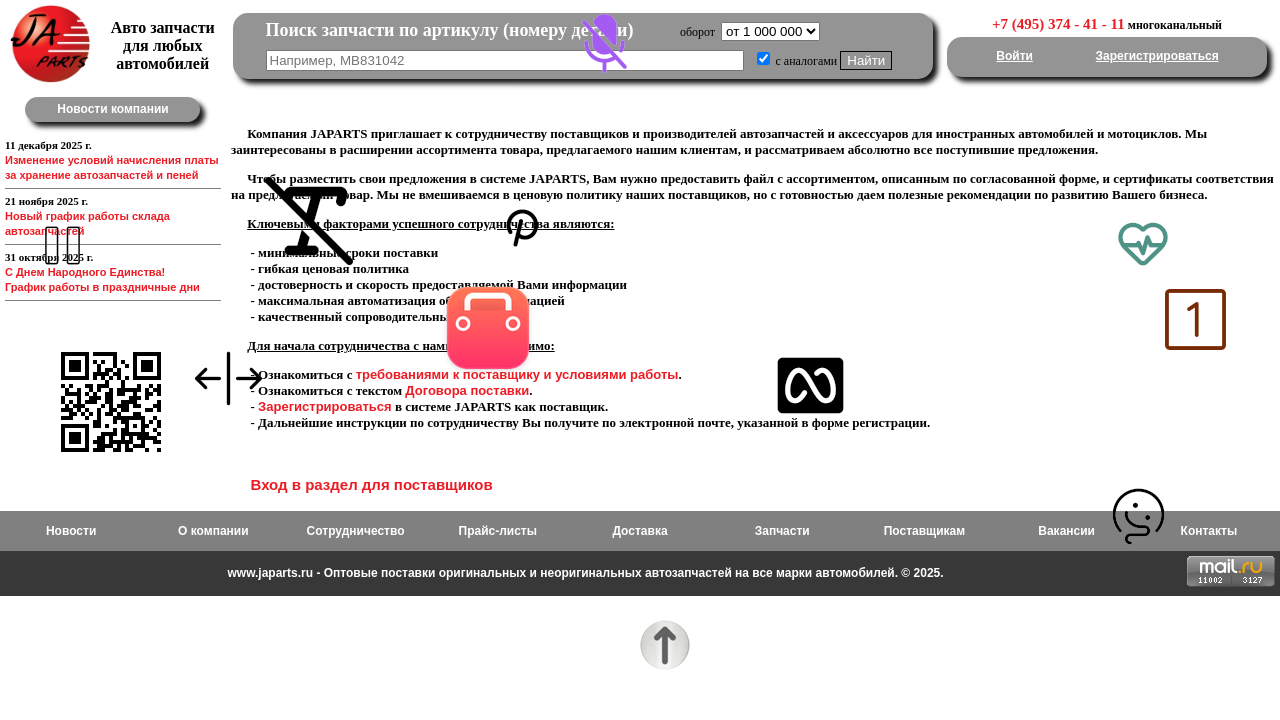 This screenshot has height=720, width=1280. Describe the element at coordinates (309, 221) in the screenshot. I see `disable text formatting` at that location.